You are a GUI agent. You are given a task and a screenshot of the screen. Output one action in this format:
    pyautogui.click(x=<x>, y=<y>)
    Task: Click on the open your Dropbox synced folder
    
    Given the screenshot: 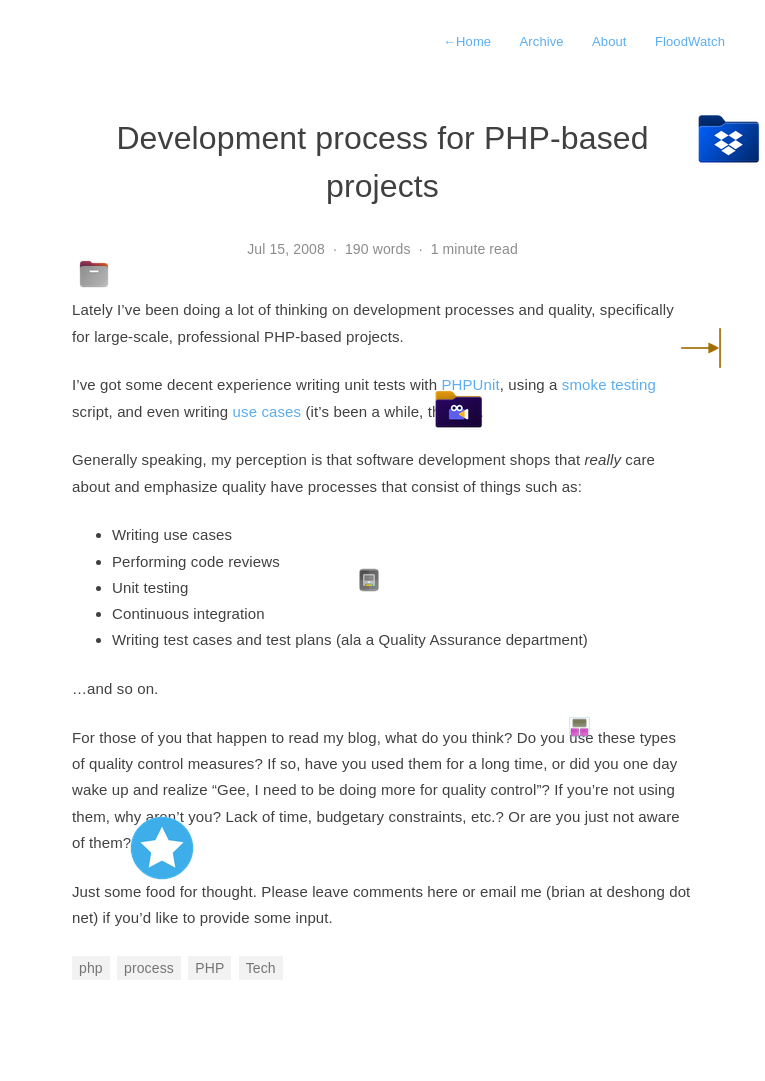 What is the action you would take?
    pyautogui.click(x=728, y=140)
    